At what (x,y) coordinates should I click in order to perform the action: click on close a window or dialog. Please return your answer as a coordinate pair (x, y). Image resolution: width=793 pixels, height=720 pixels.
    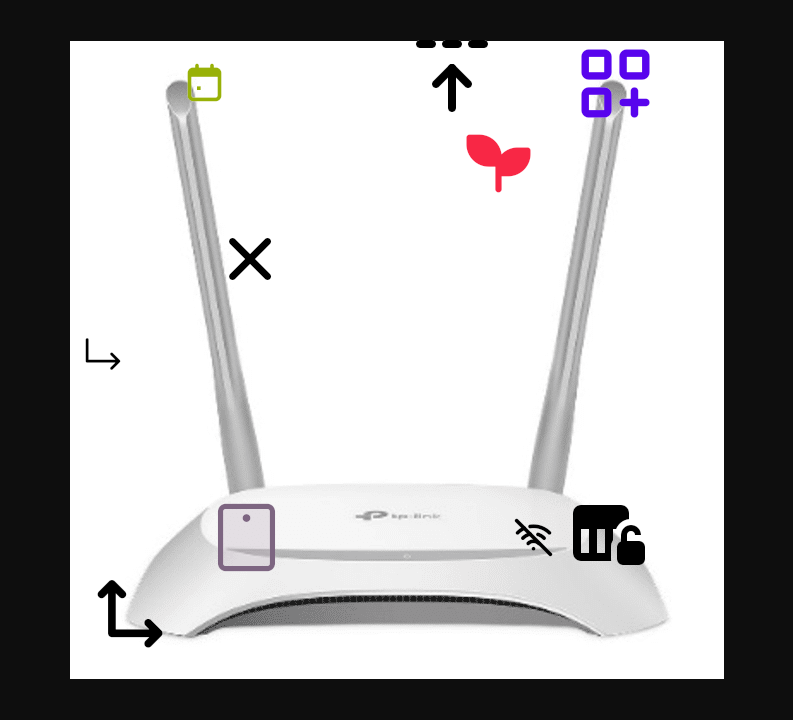
    Looking at the image, I should click on (250, 259).